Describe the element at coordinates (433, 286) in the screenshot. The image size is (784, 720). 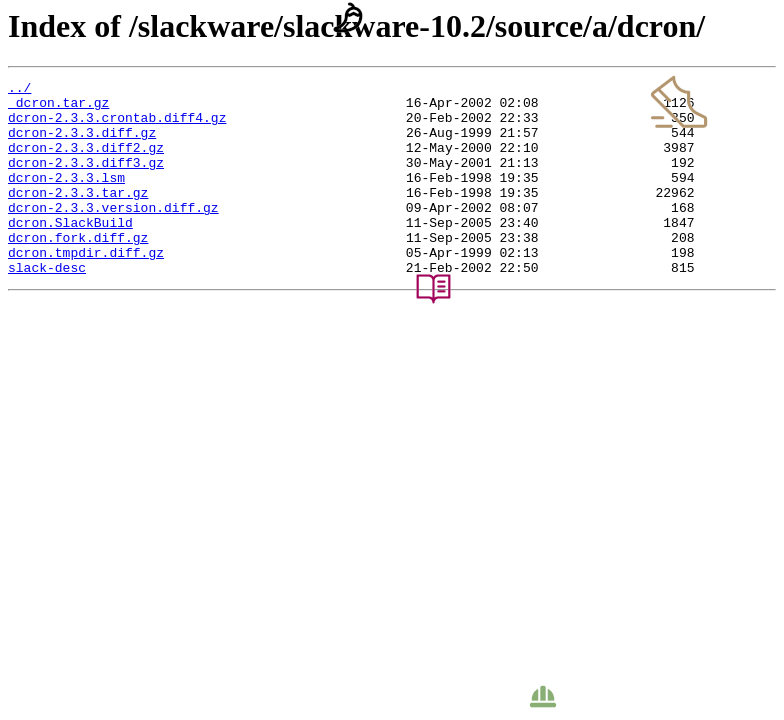
I see `open reading mode or e-reader` at that location.